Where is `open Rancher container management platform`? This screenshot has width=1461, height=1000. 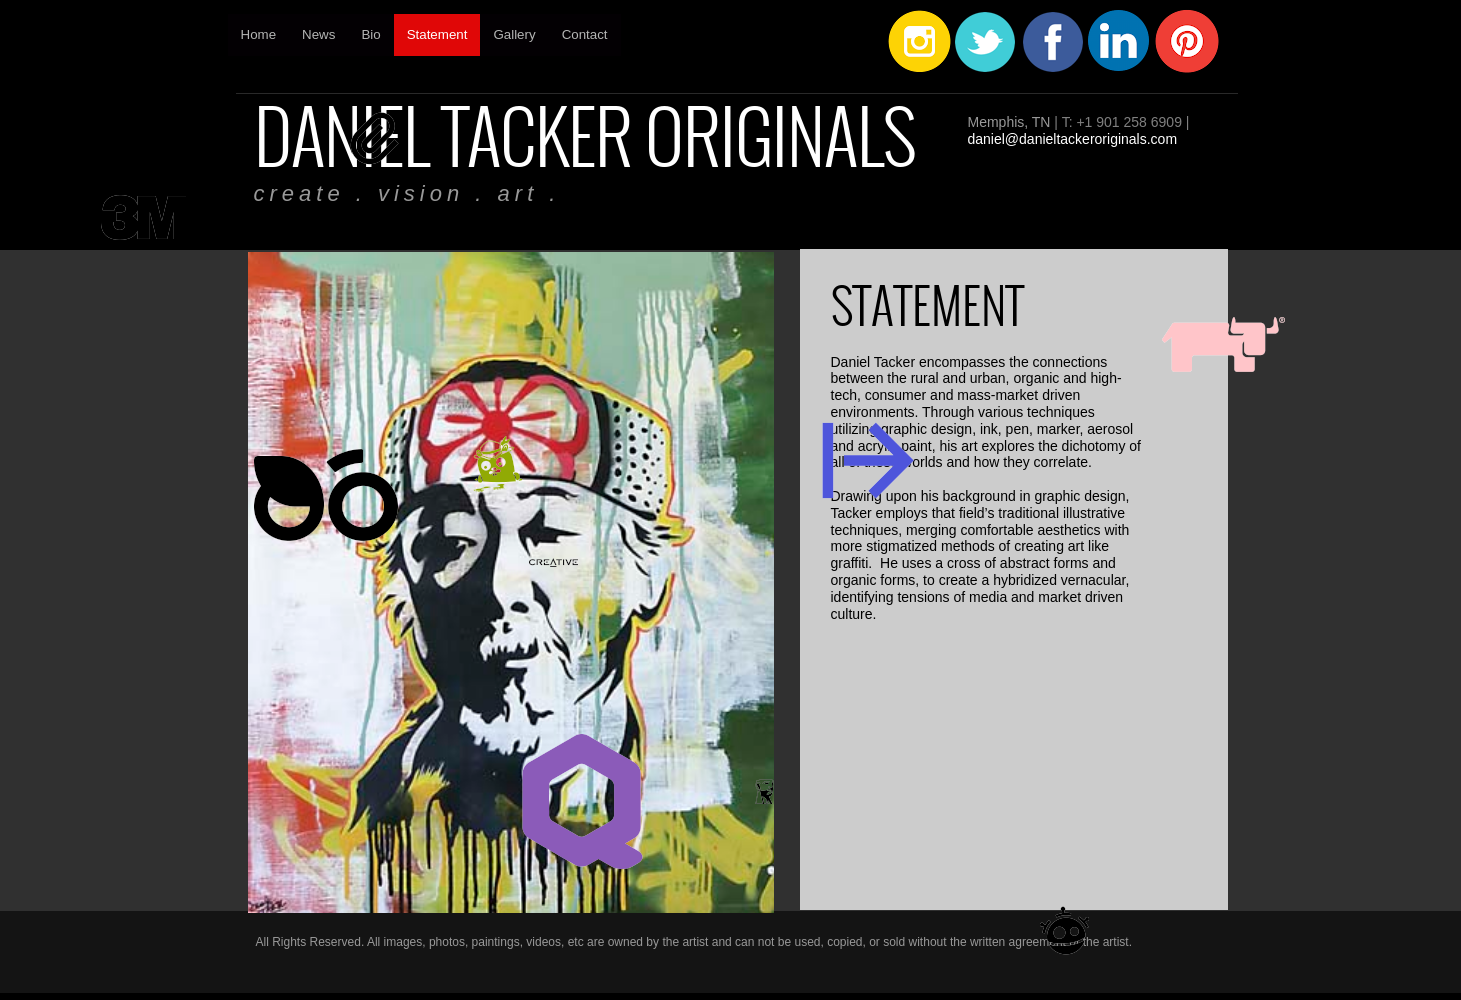 open Rancher container management platform is located at coordinates (1223, 344).